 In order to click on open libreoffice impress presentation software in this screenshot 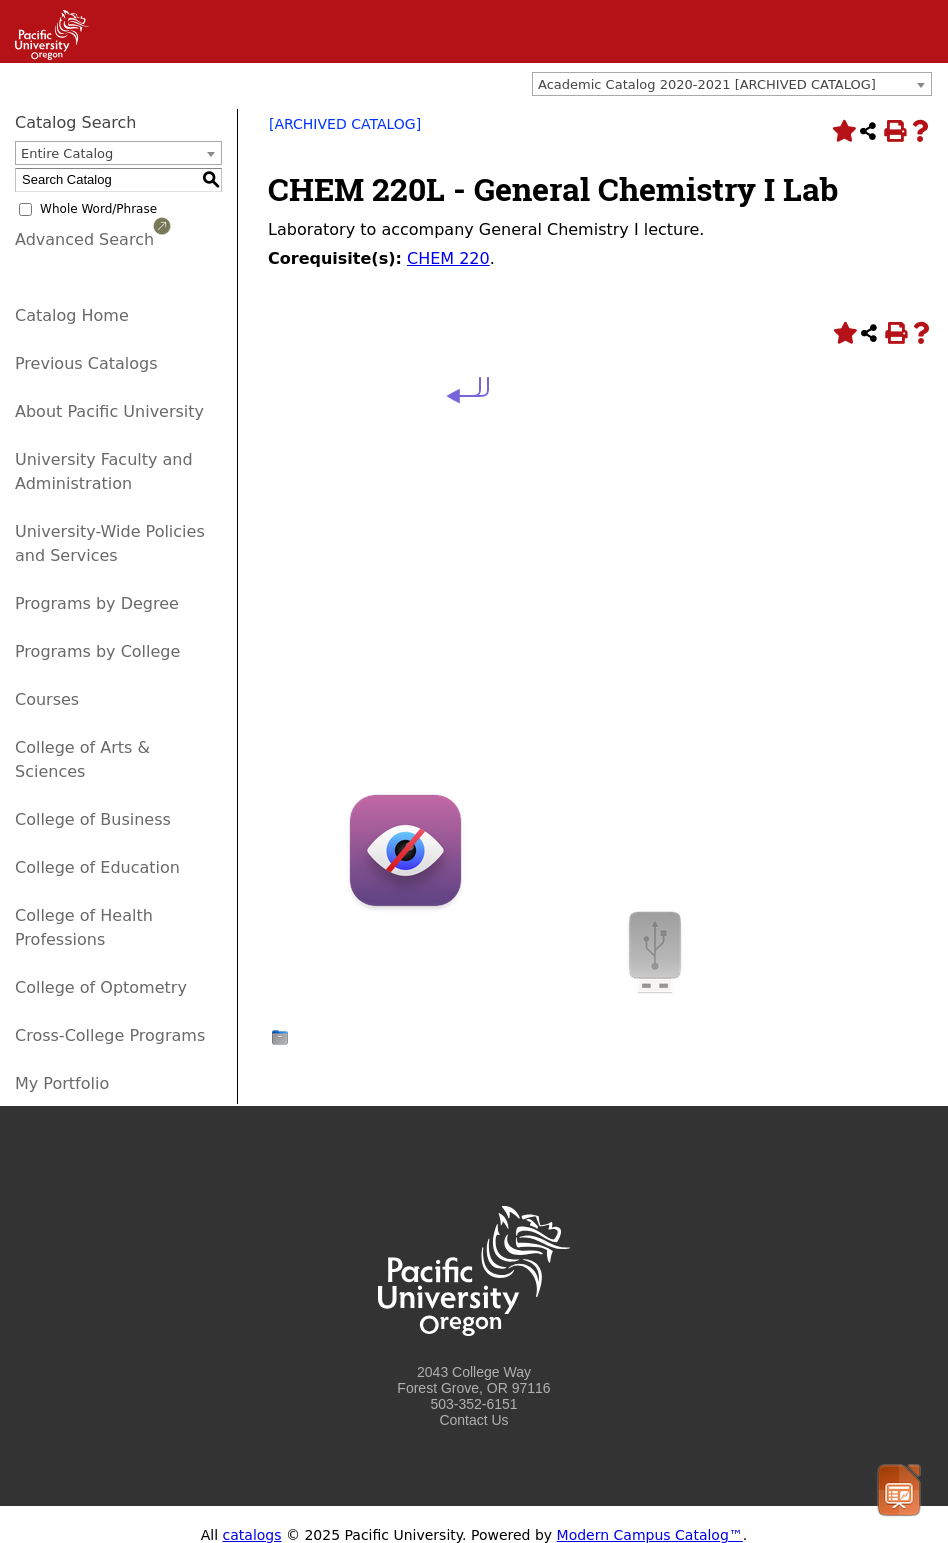, I will do `click(899, 1490)`.